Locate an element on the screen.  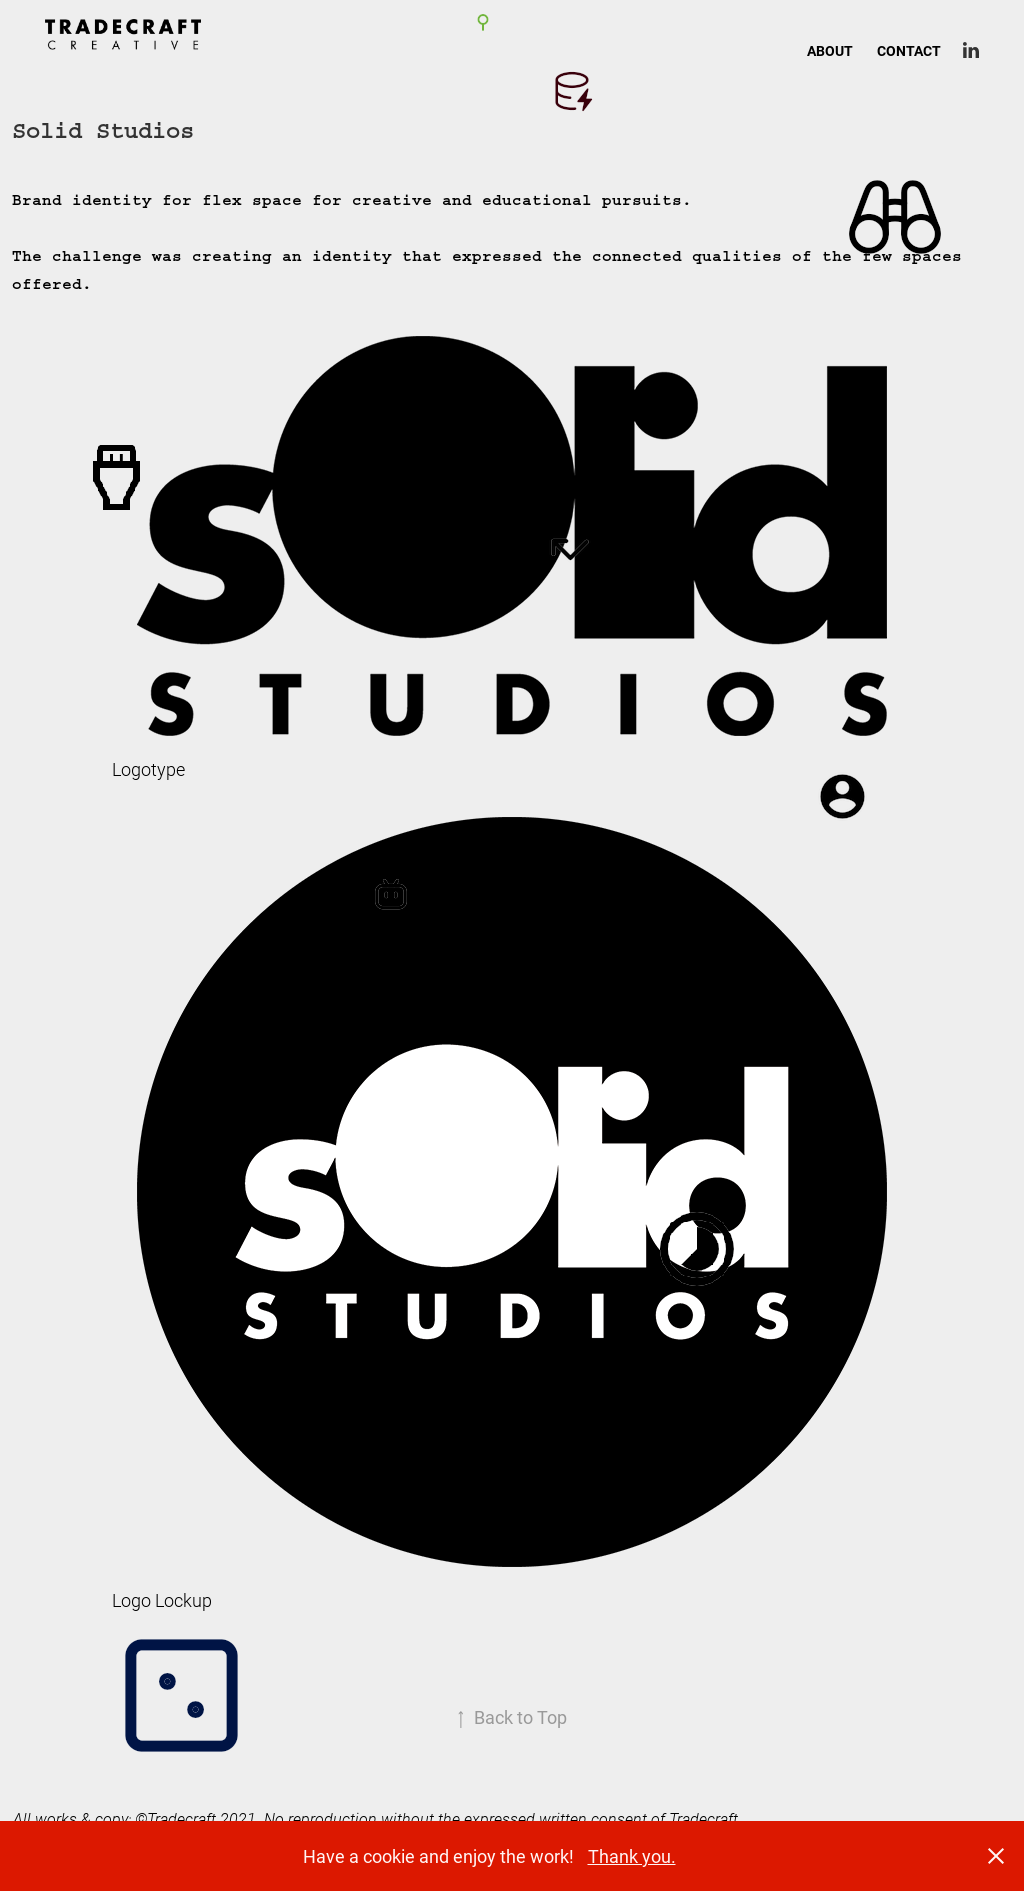
configure HDMI input settings is located at coordinates (116, 477).